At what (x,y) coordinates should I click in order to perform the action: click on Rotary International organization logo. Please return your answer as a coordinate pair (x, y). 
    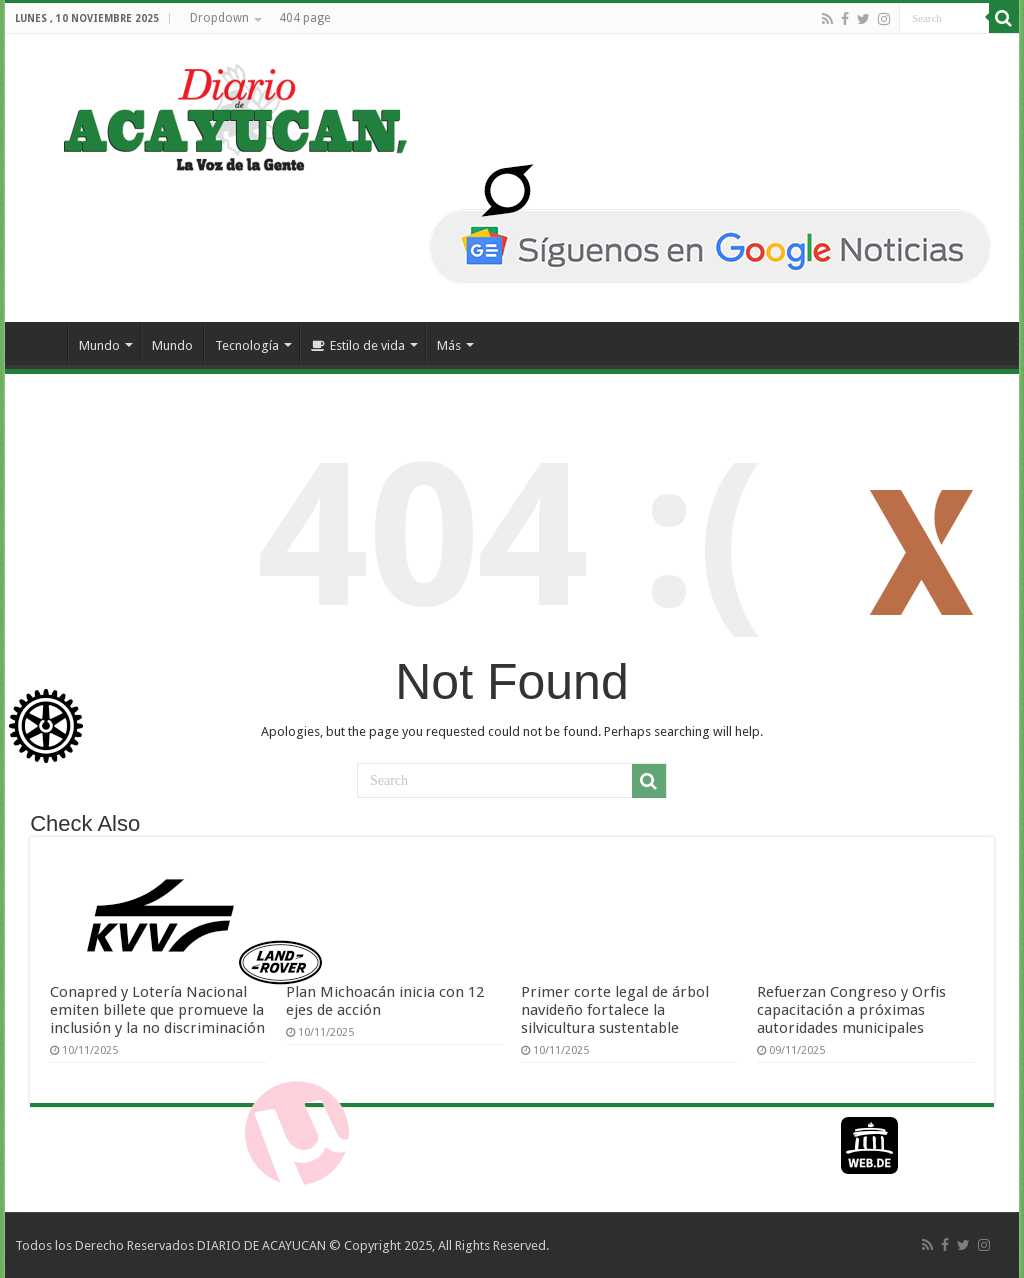
    Looking at the image, I should click on (46, 726).